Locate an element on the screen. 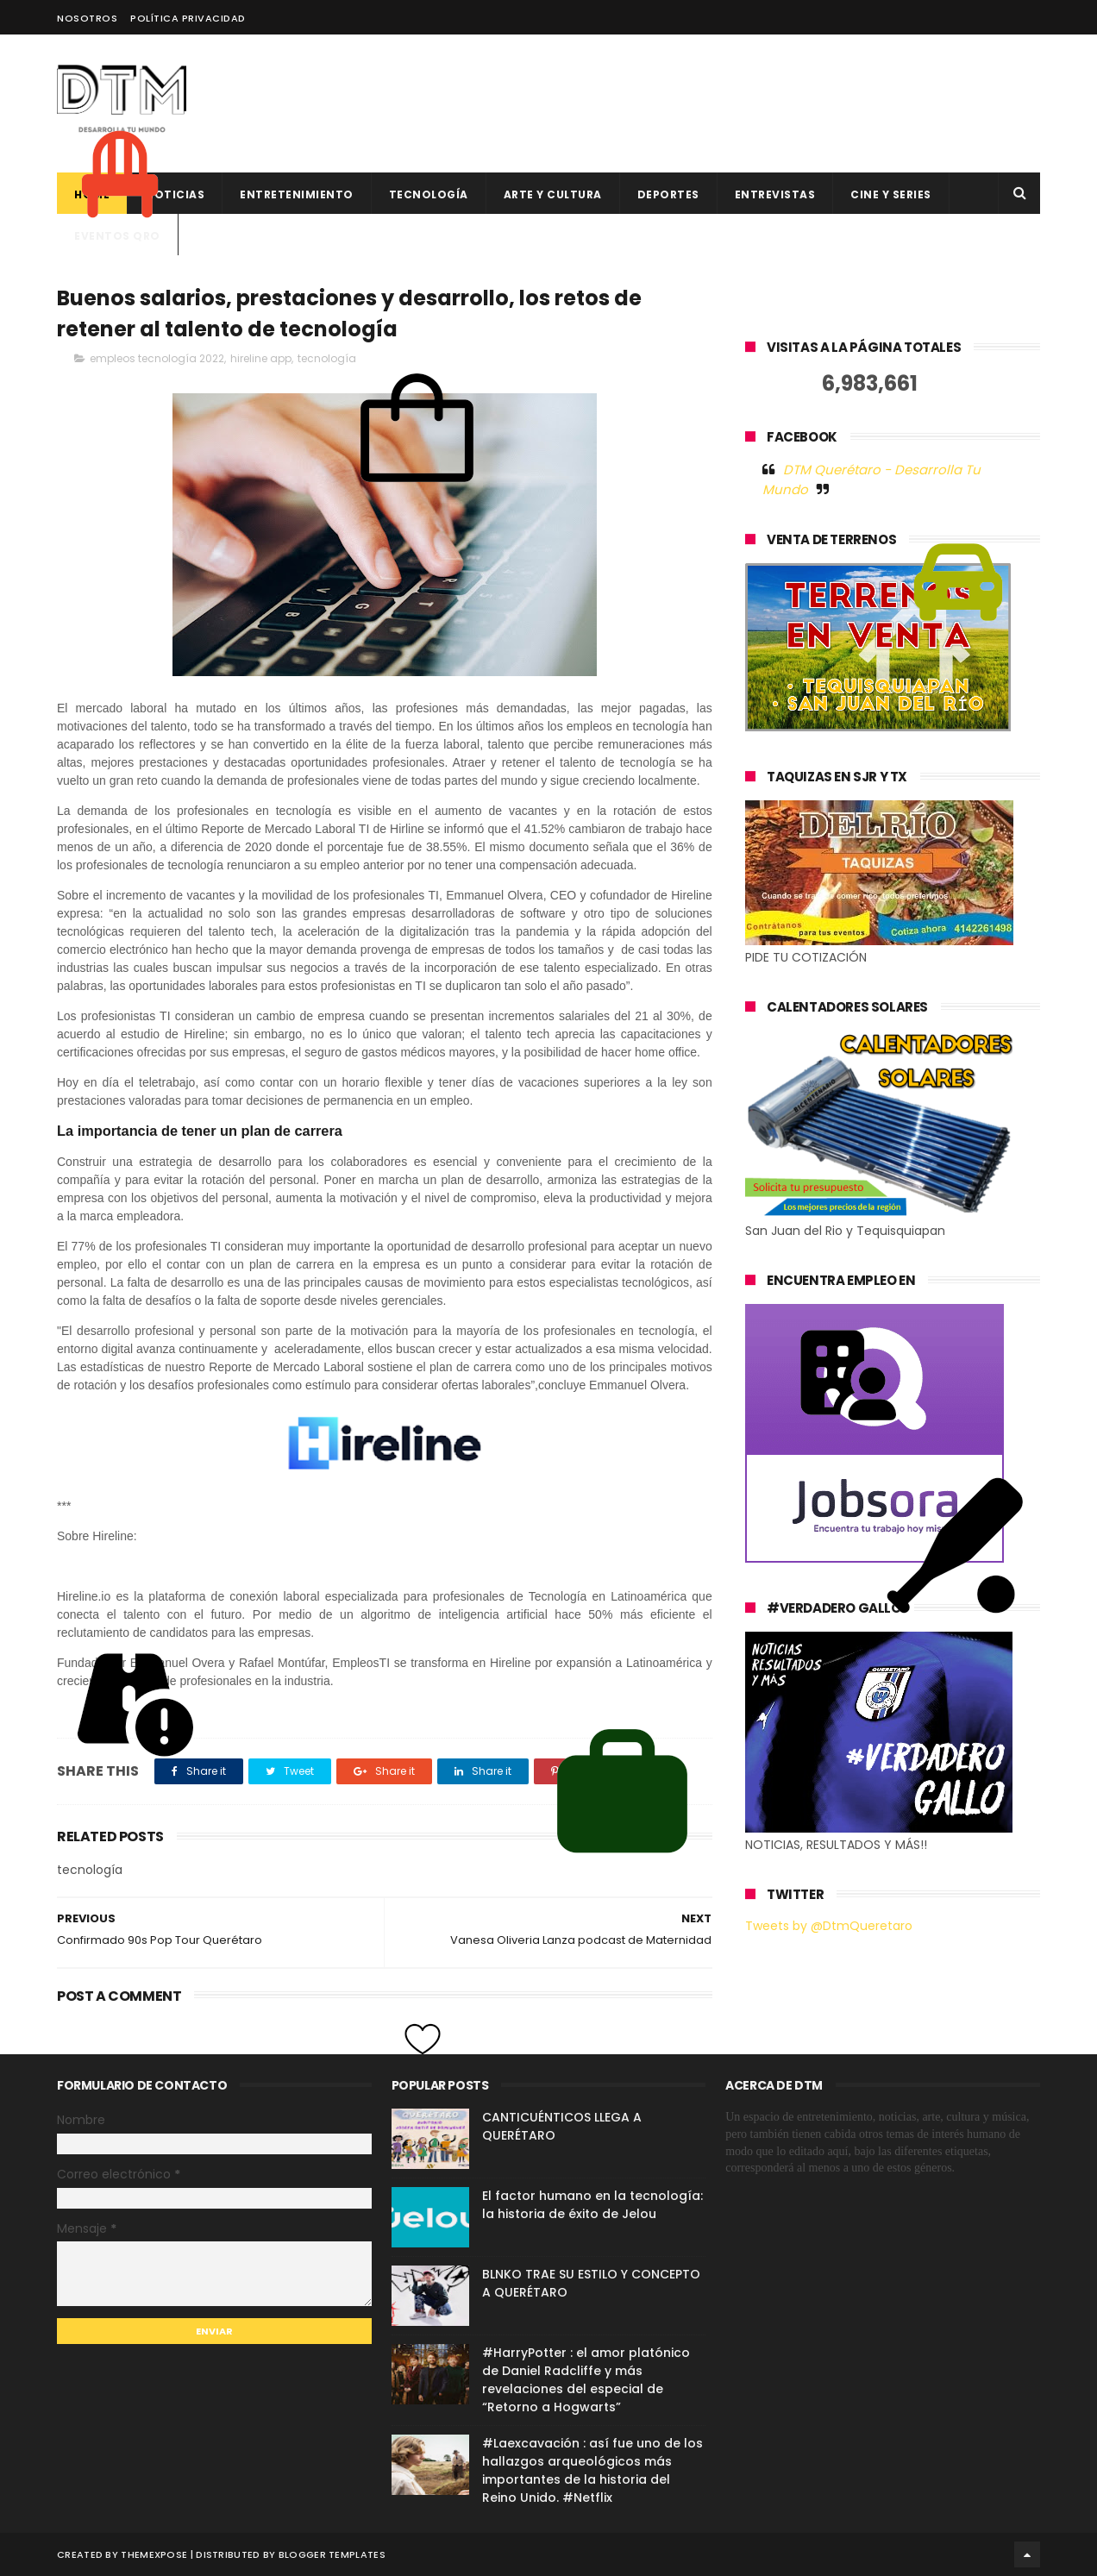  access baseball or sports content is located at coordinates (955, 1545).